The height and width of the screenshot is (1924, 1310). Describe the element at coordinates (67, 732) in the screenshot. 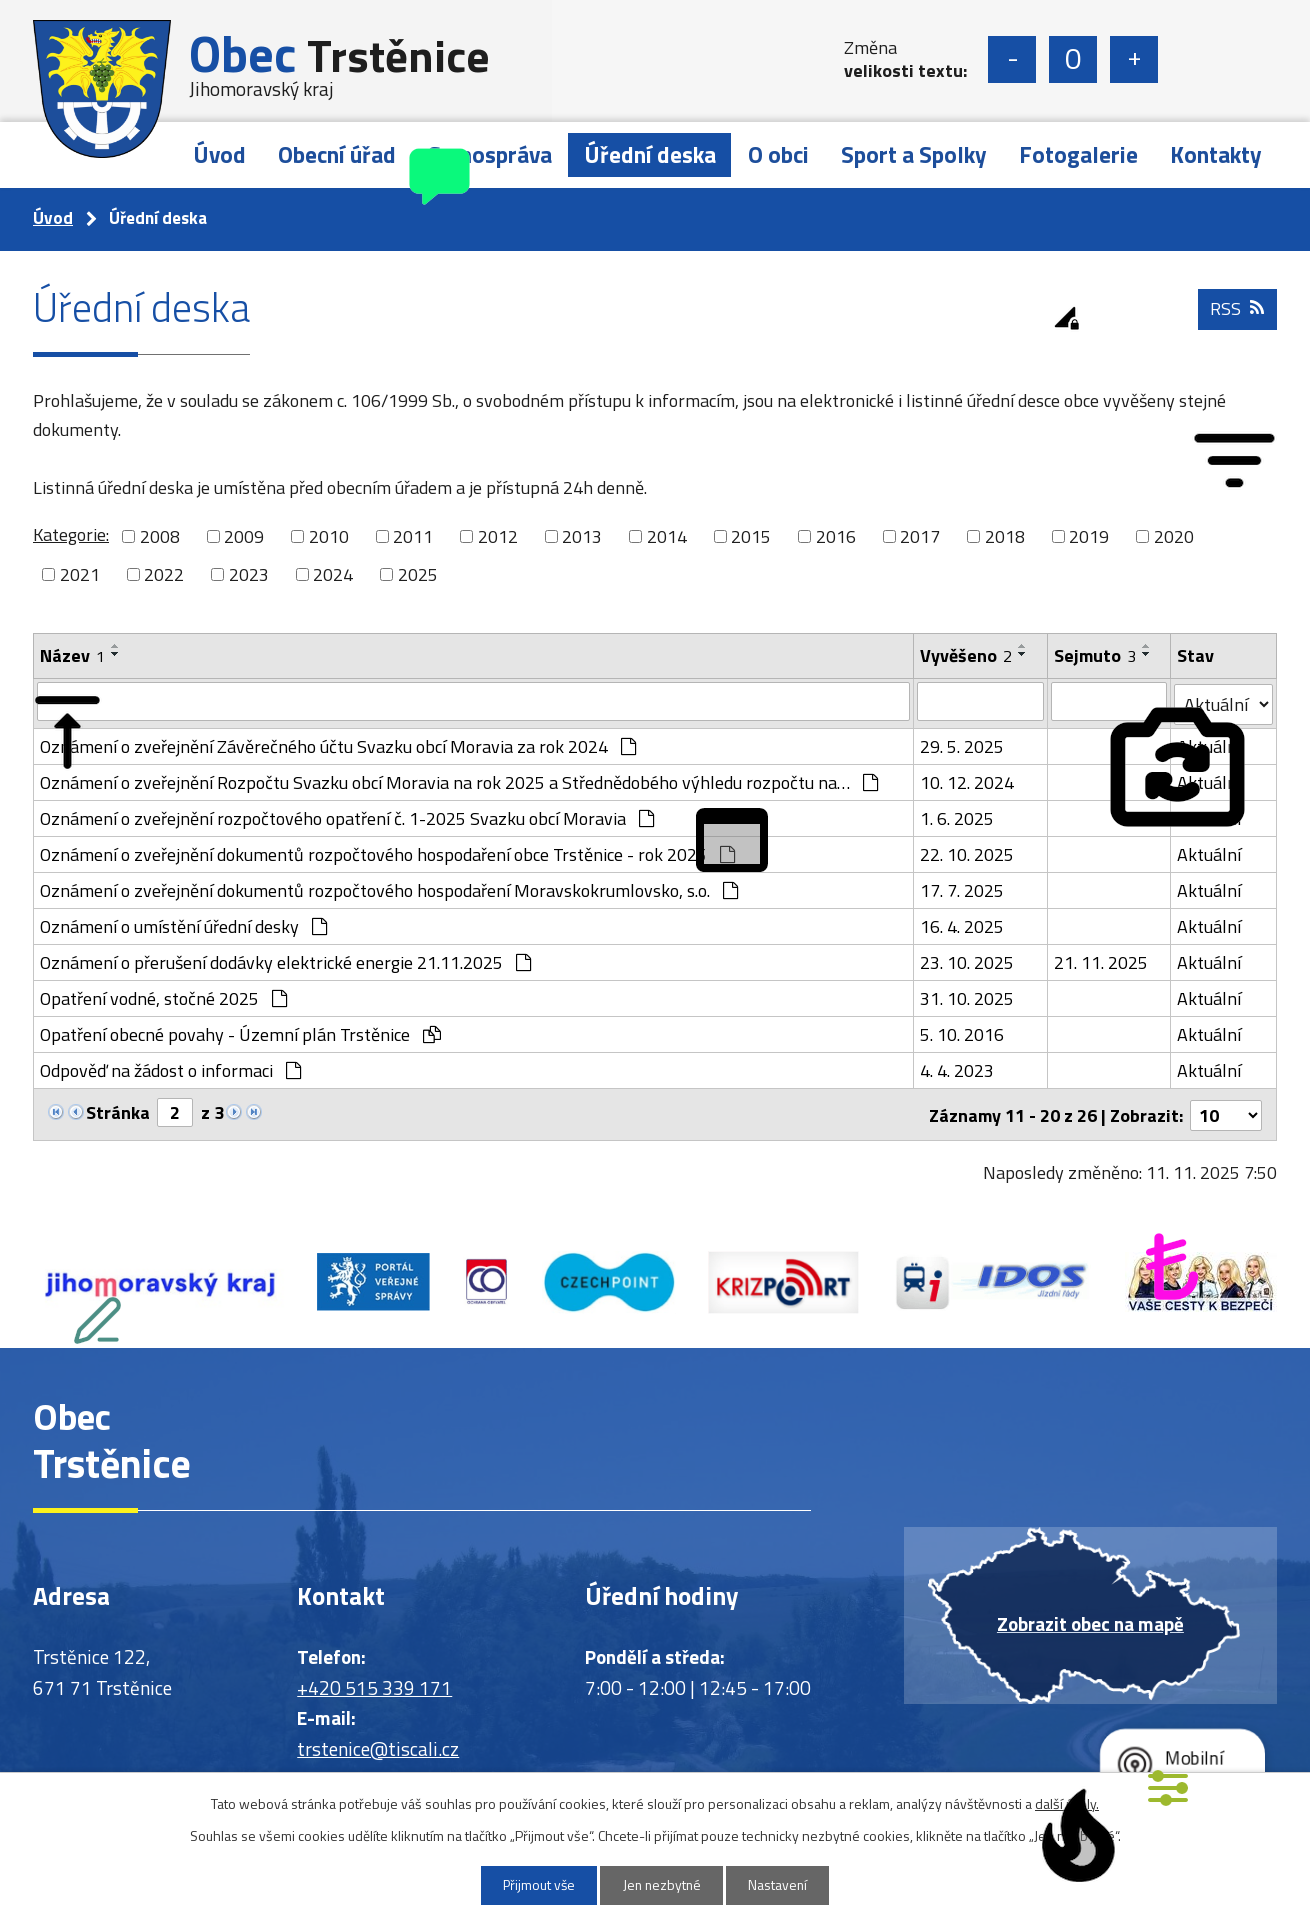

I see `align content to the top` at that location.